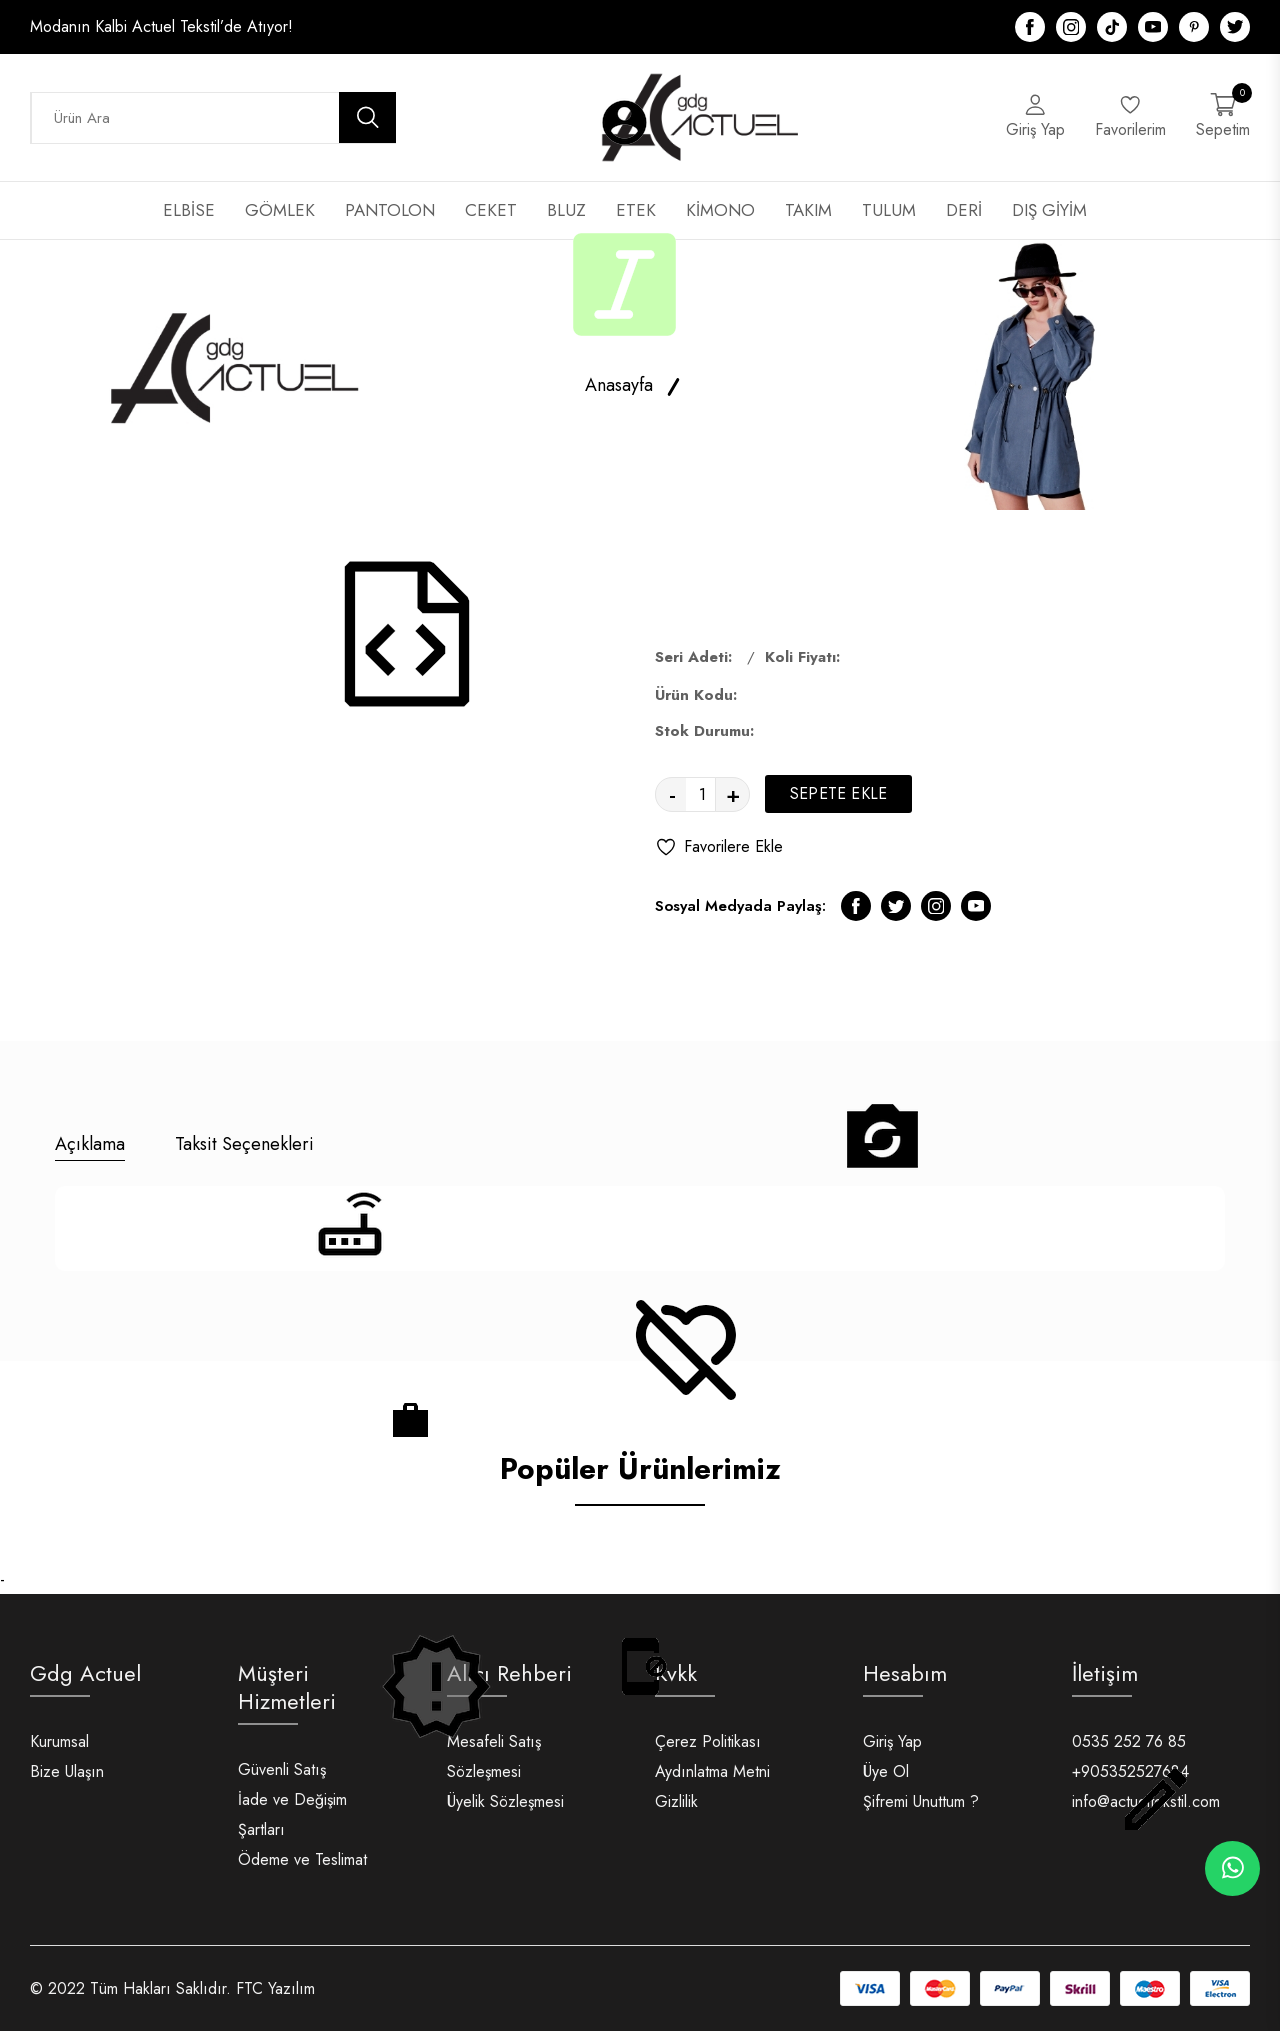  Describe the element at coordinates (624, 284) in the screenshot. I see `apply italic formatting to selected text` at that location.